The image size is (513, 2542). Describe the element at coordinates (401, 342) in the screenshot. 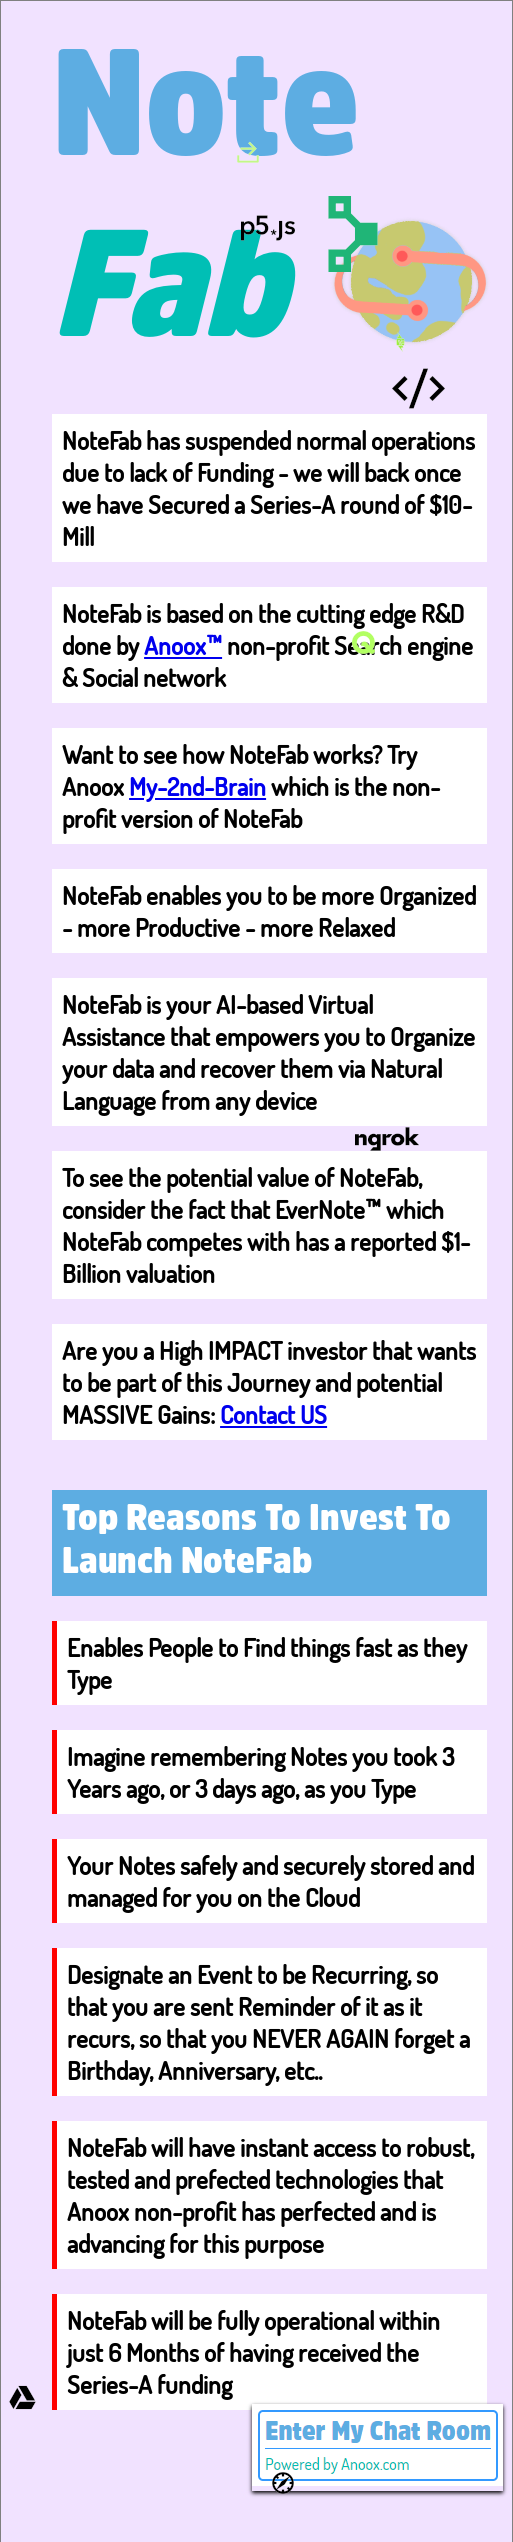

I see `pantheon website hosting platform logo` at that location.